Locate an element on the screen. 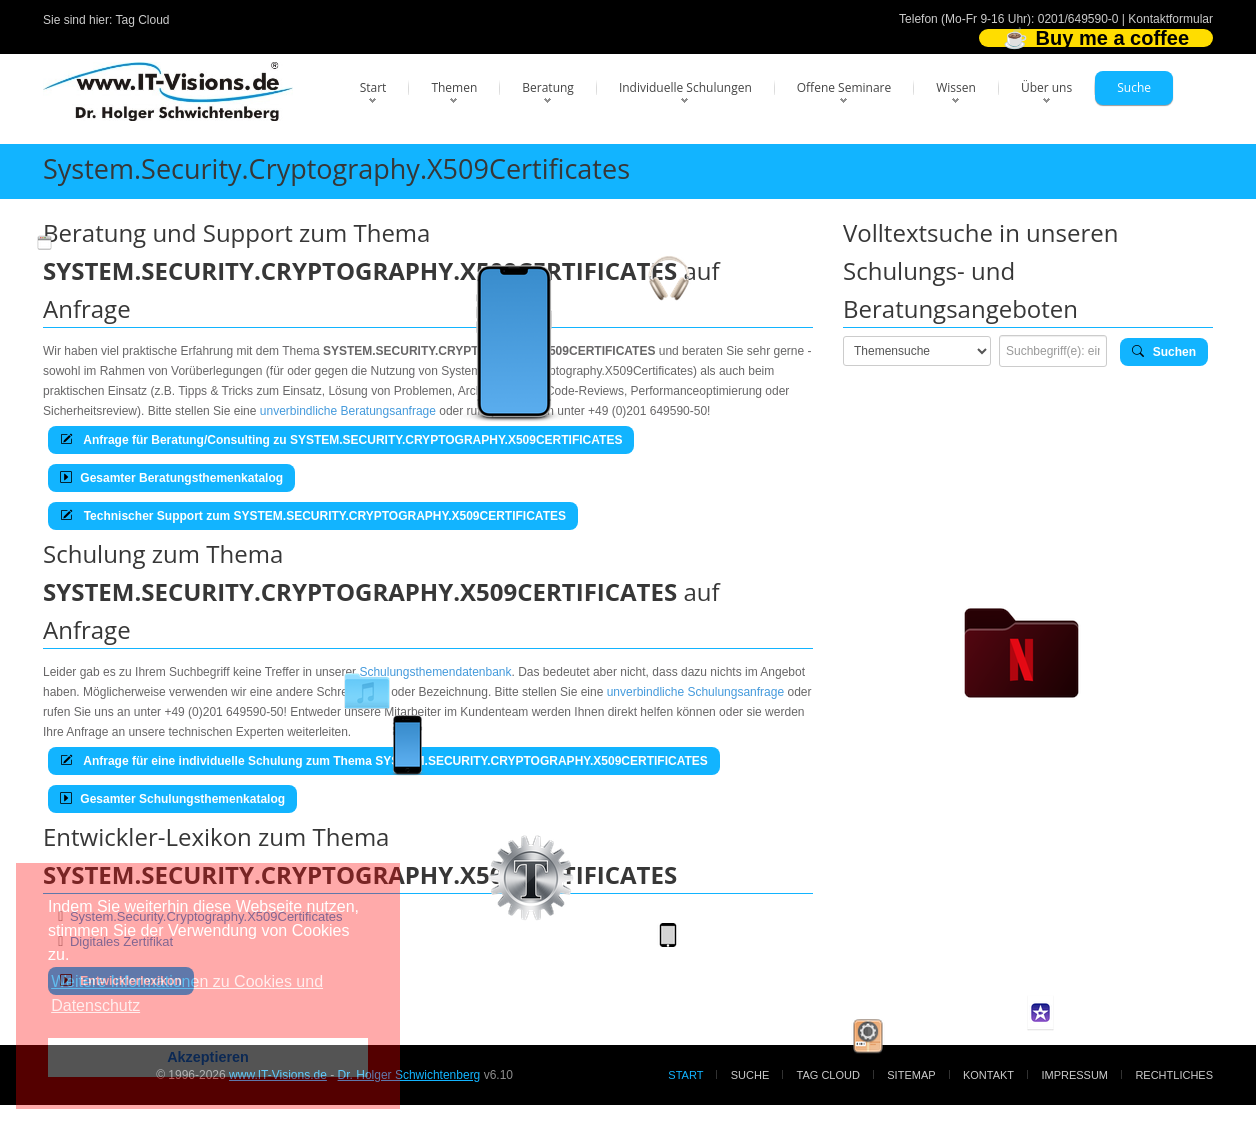 This screenshot has width=1256, height=1125. access text behavior settings in iMovie is located at coordinates (531, 878).